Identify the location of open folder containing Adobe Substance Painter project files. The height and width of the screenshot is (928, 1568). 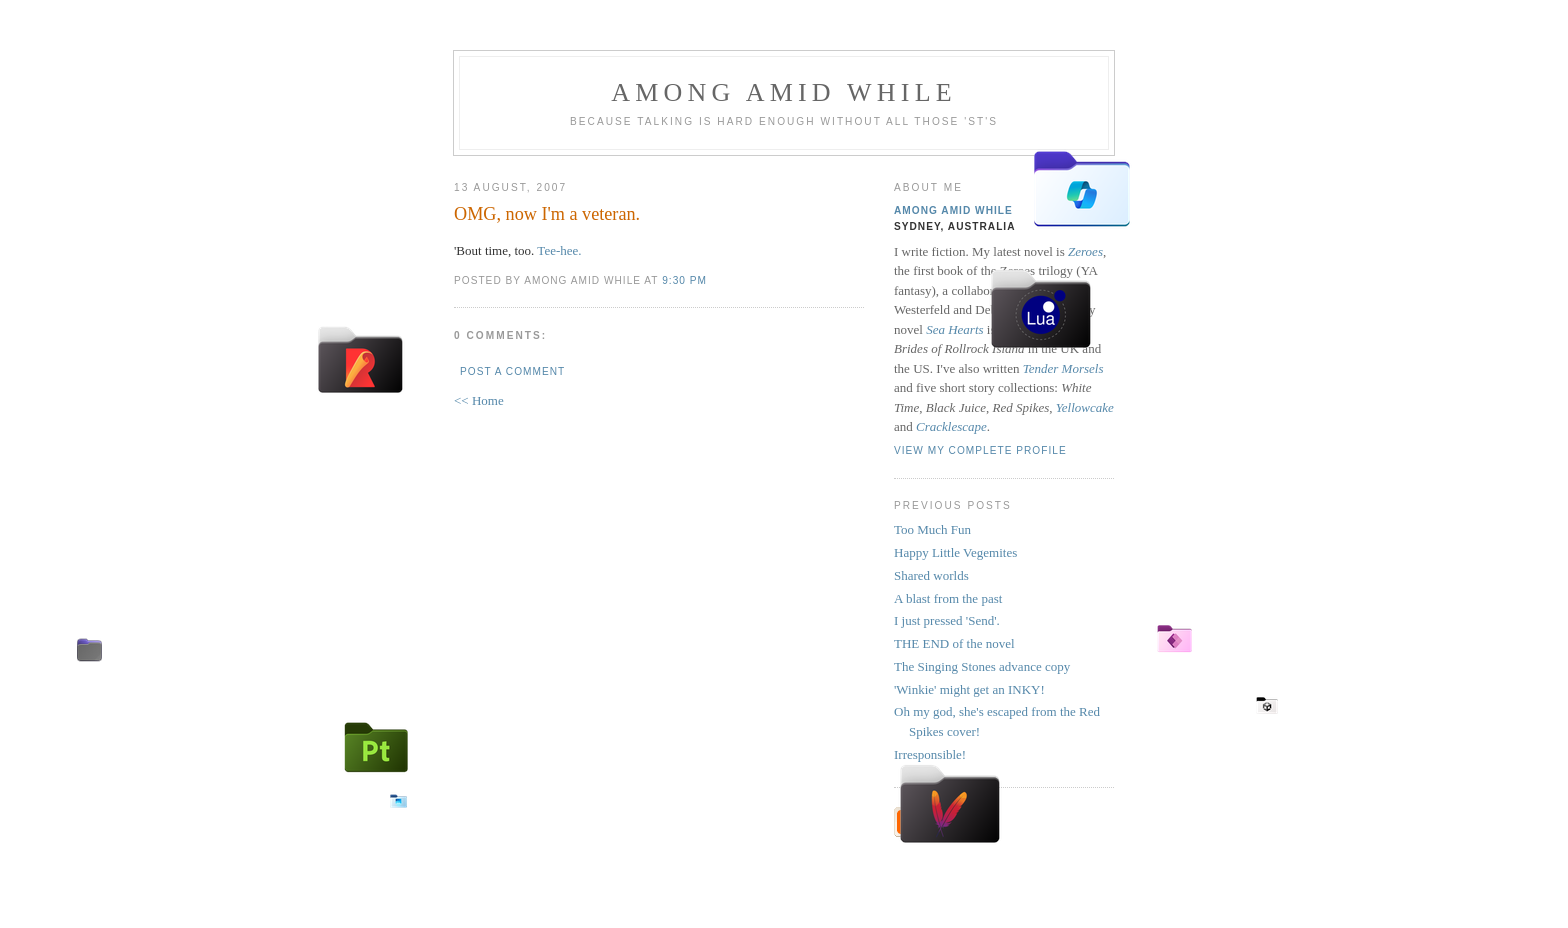
(376, 749).